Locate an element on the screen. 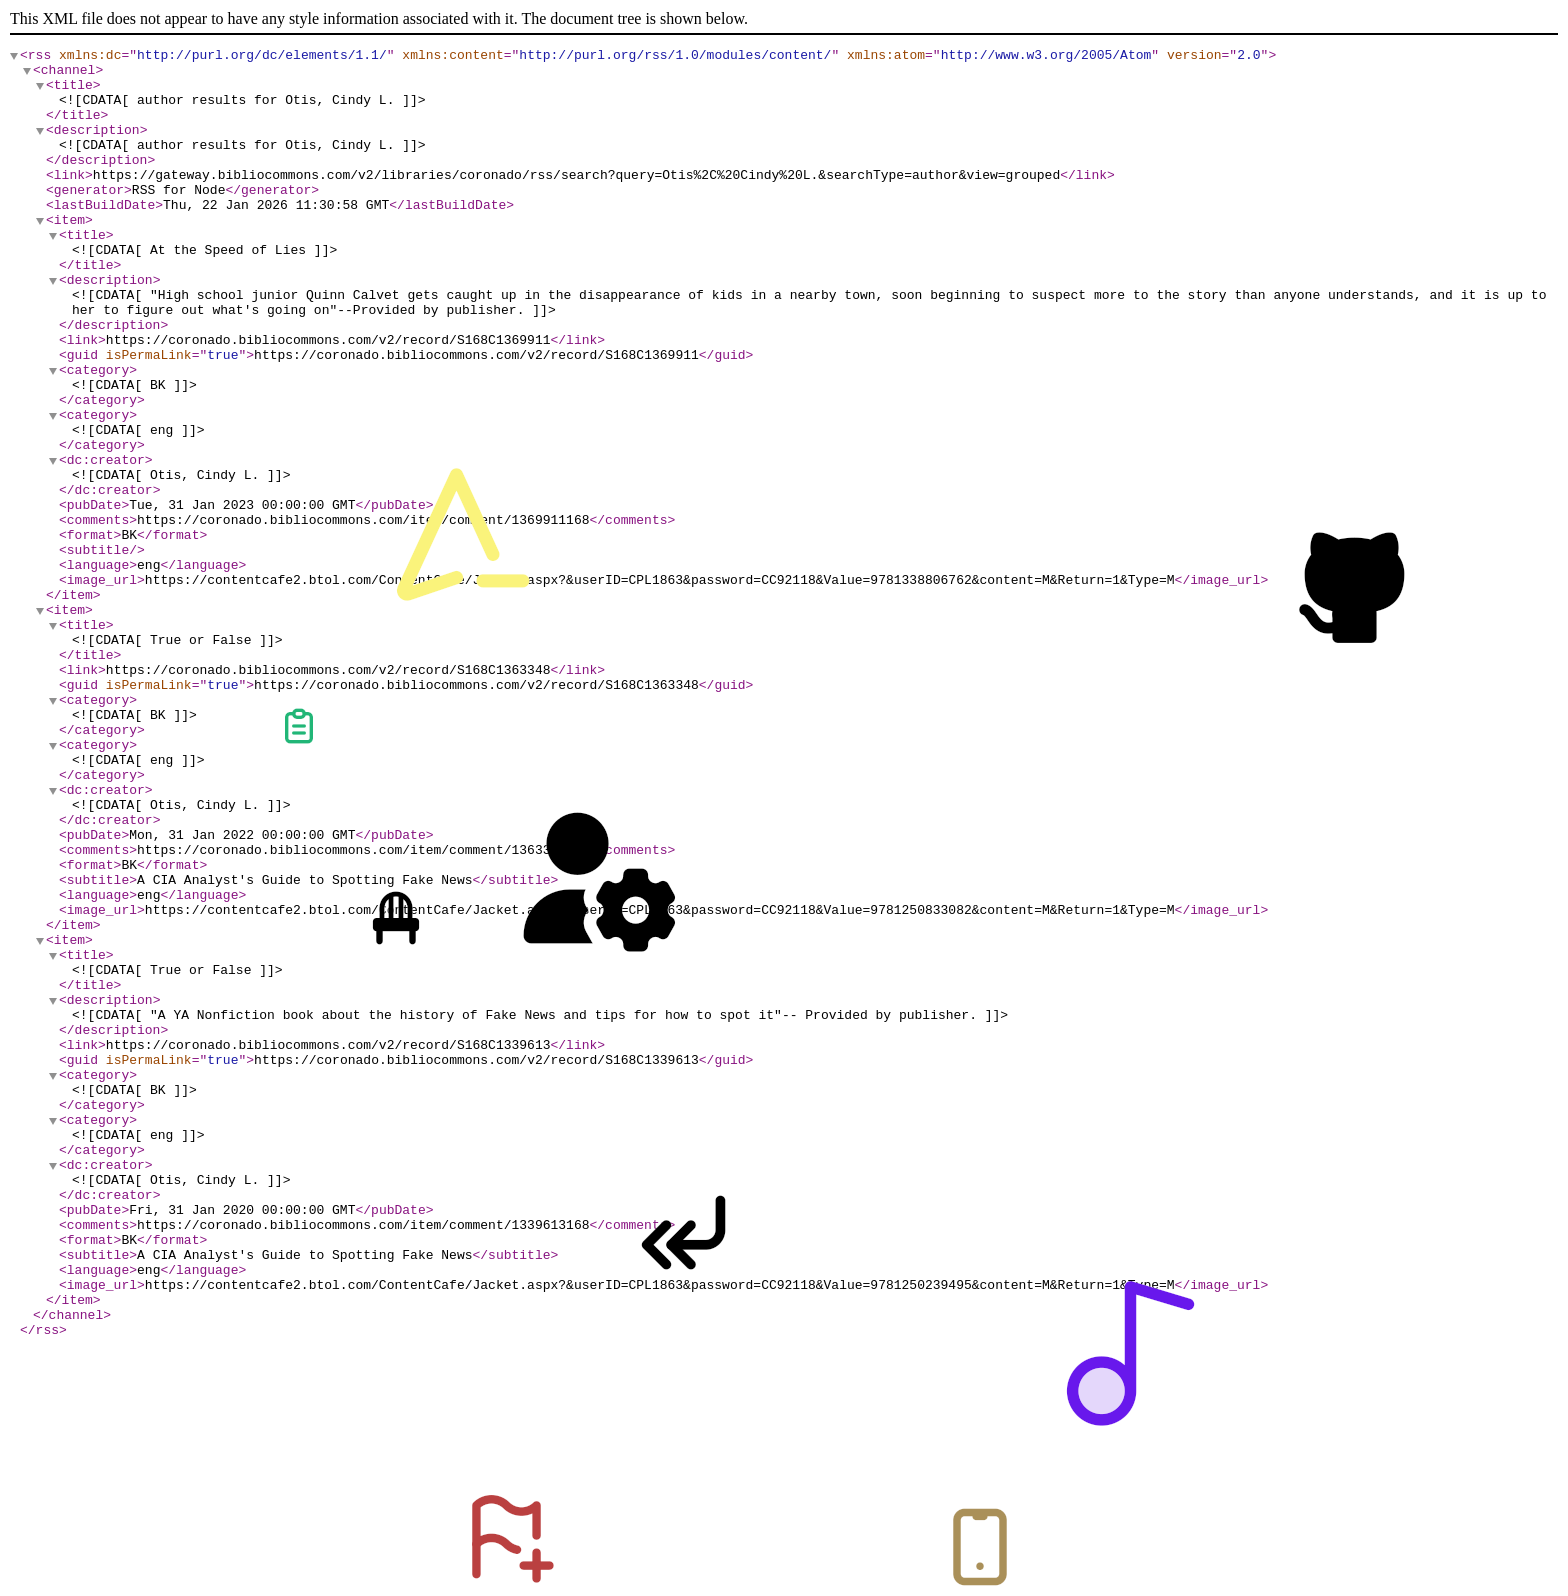  access music or audio player is located at coordinates (1130, 1350).